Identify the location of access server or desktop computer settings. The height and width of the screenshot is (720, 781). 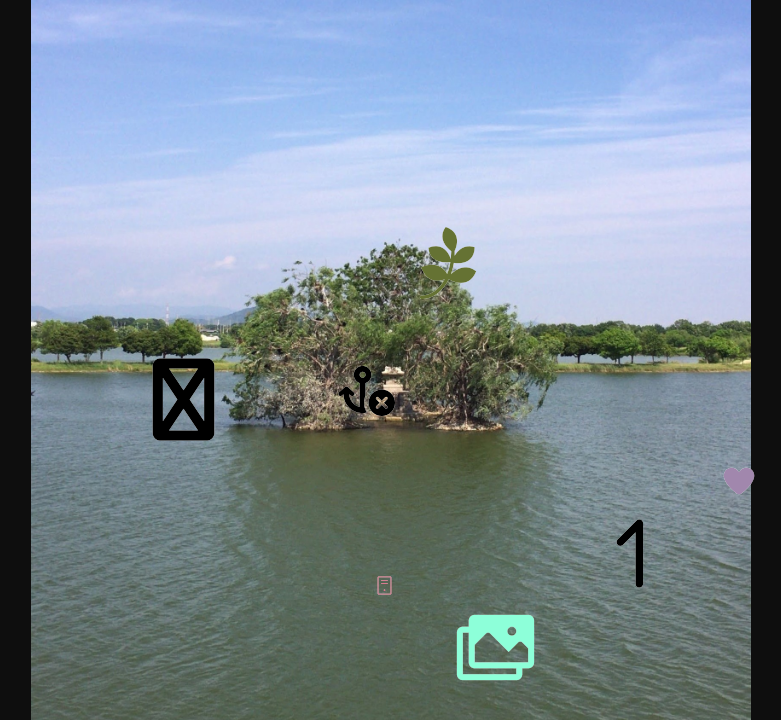
(384, 585).